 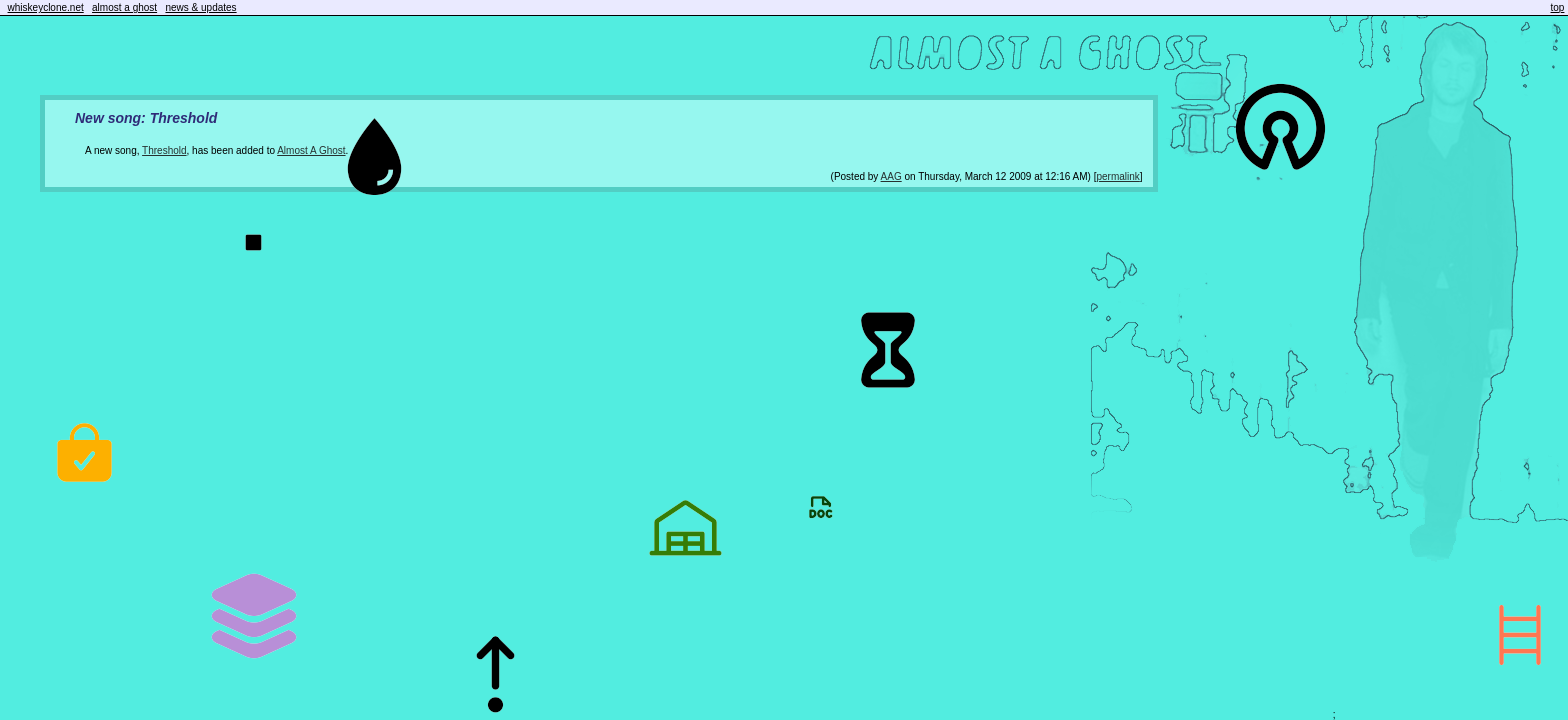 I want to click on open or view a document file, so click(x=821, y=508).